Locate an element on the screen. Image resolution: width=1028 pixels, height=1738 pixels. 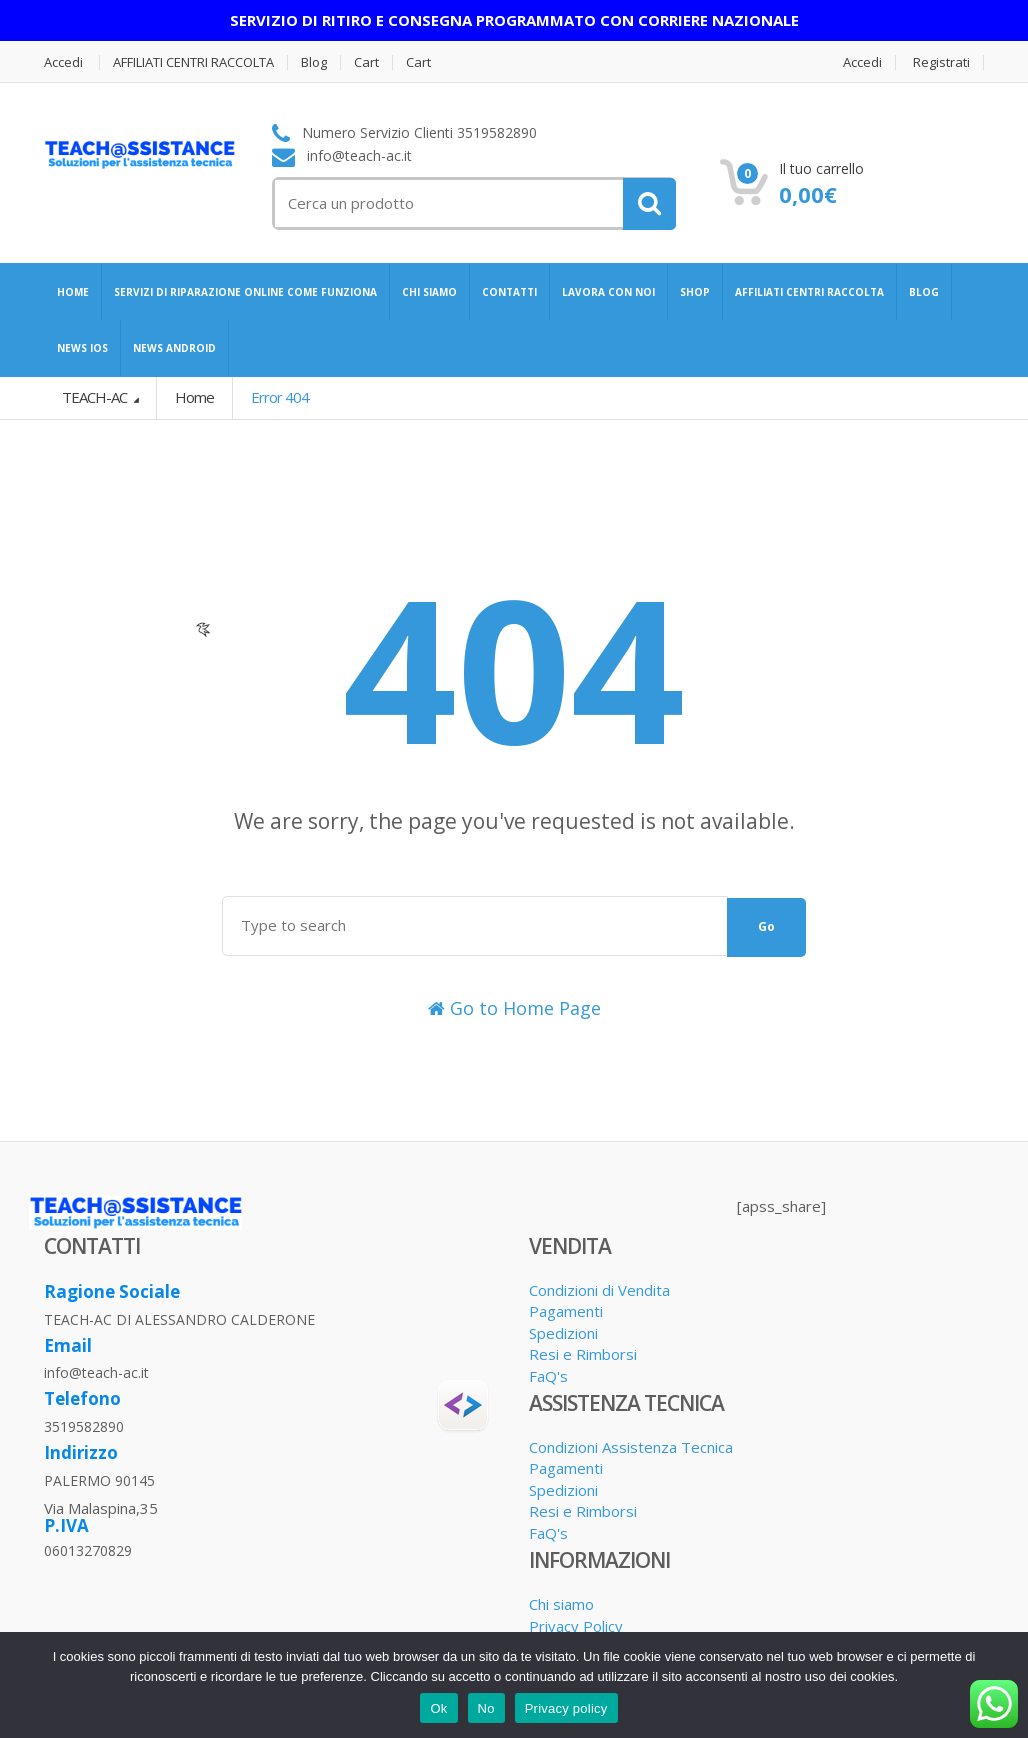
open smartgit version control client is located at coordinates (463, 1405).